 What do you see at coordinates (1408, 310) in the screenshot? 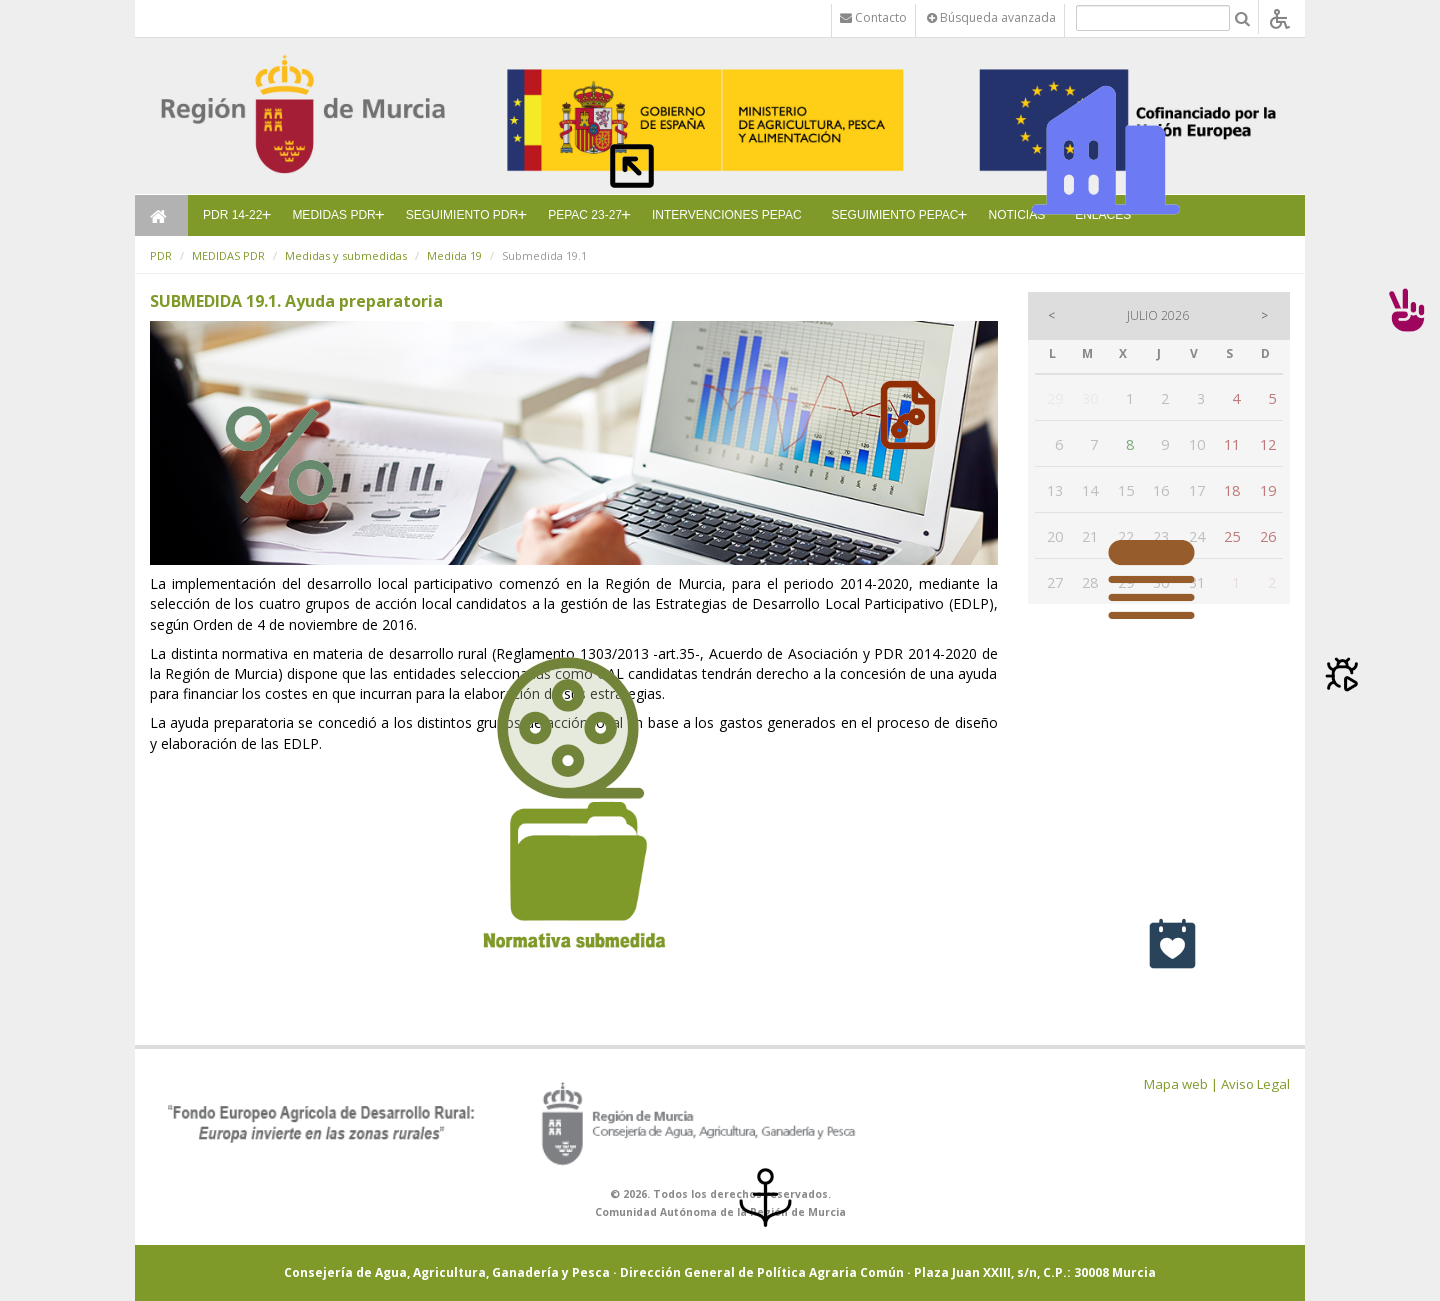
I see `peace sign or victory gesture emoji` at bounding box center [1408, 310].